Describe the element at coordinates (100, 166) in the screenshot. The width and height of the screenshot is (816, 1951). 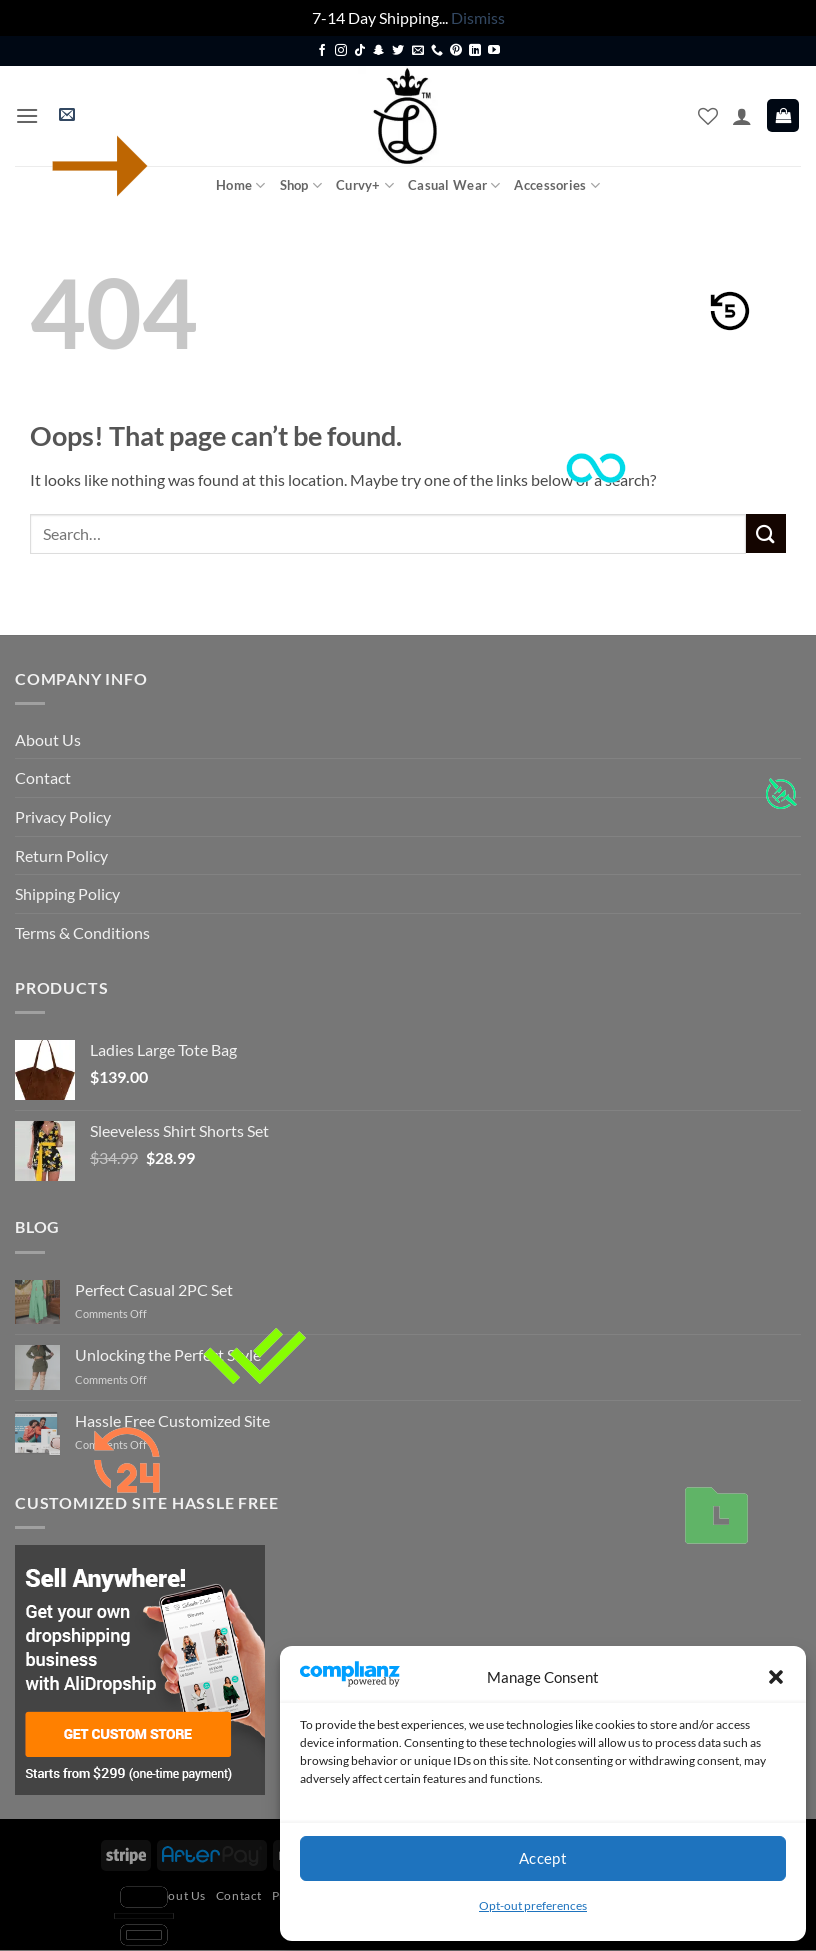
I see `navigate to the next step or page` at that location.